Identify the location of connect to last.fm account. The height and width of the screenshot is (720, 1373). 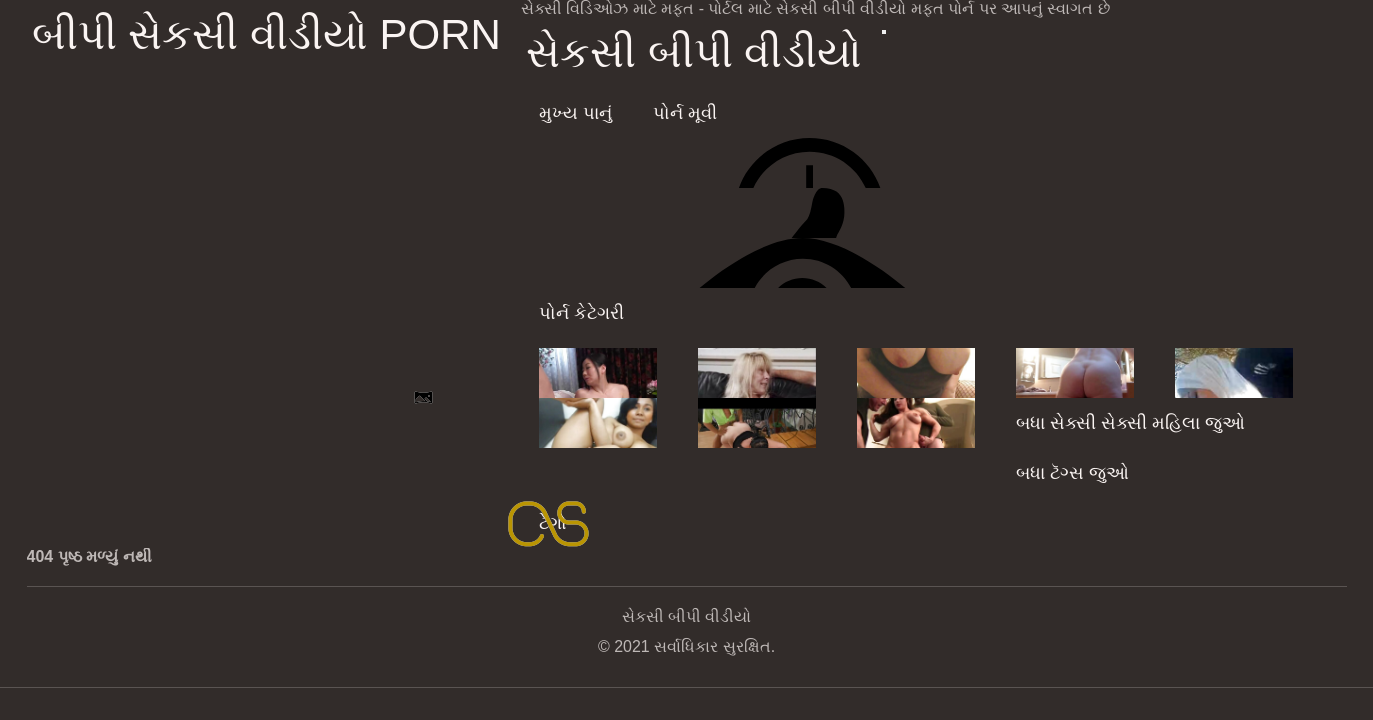
(548, 522).